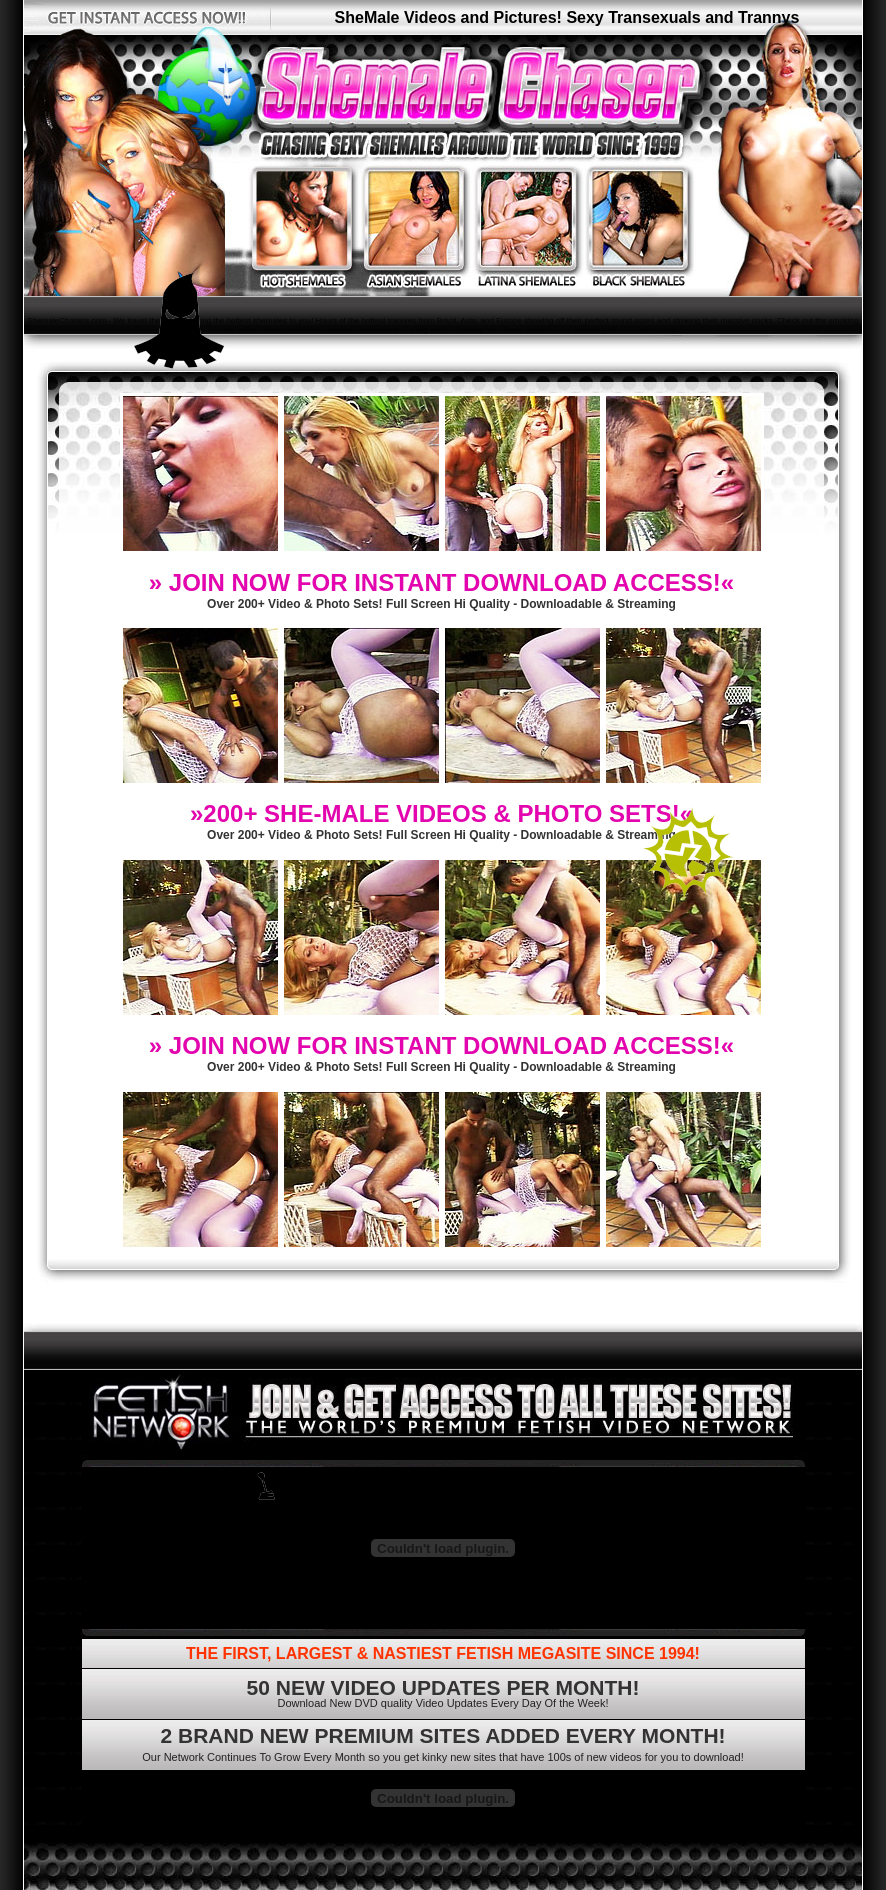  Describe the element at coordinates (179, 319) in the screenshot. I see `select executioner character class` at that location.